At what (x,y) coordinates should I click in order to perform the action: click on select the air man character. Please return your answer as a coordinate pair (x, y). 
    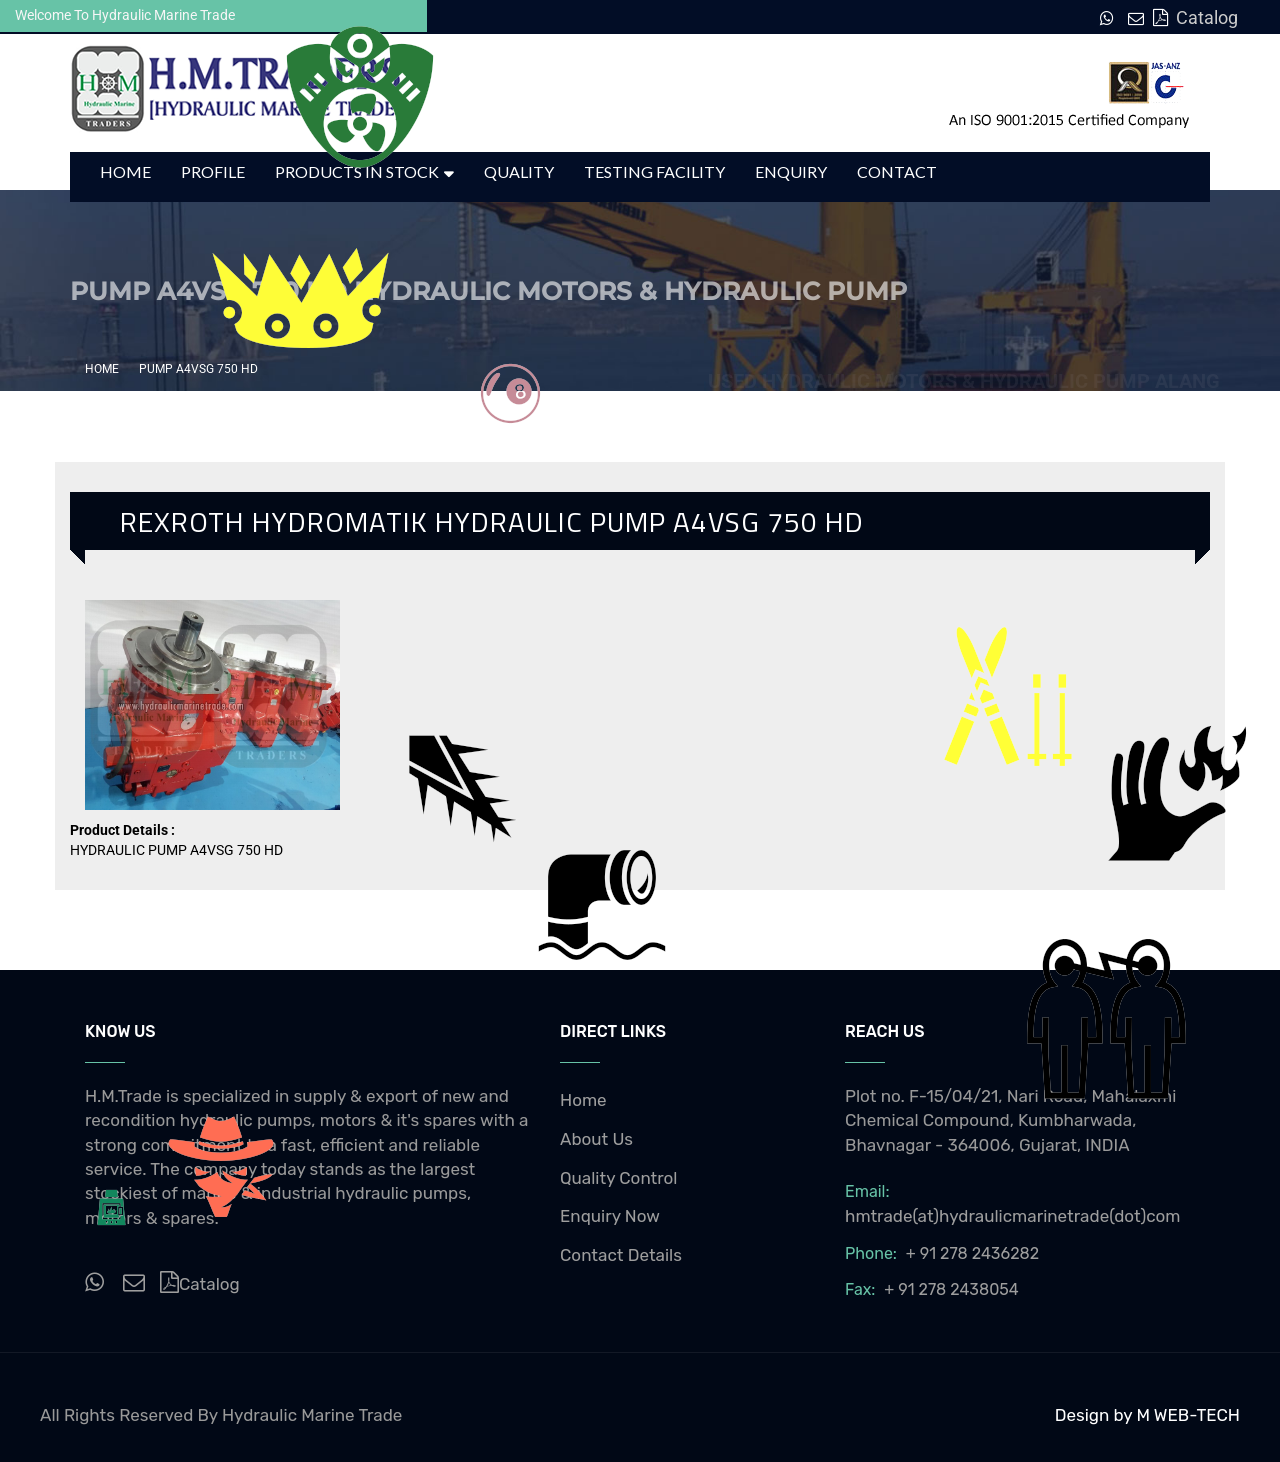
    Looking at the image, I should click on (360, 97).